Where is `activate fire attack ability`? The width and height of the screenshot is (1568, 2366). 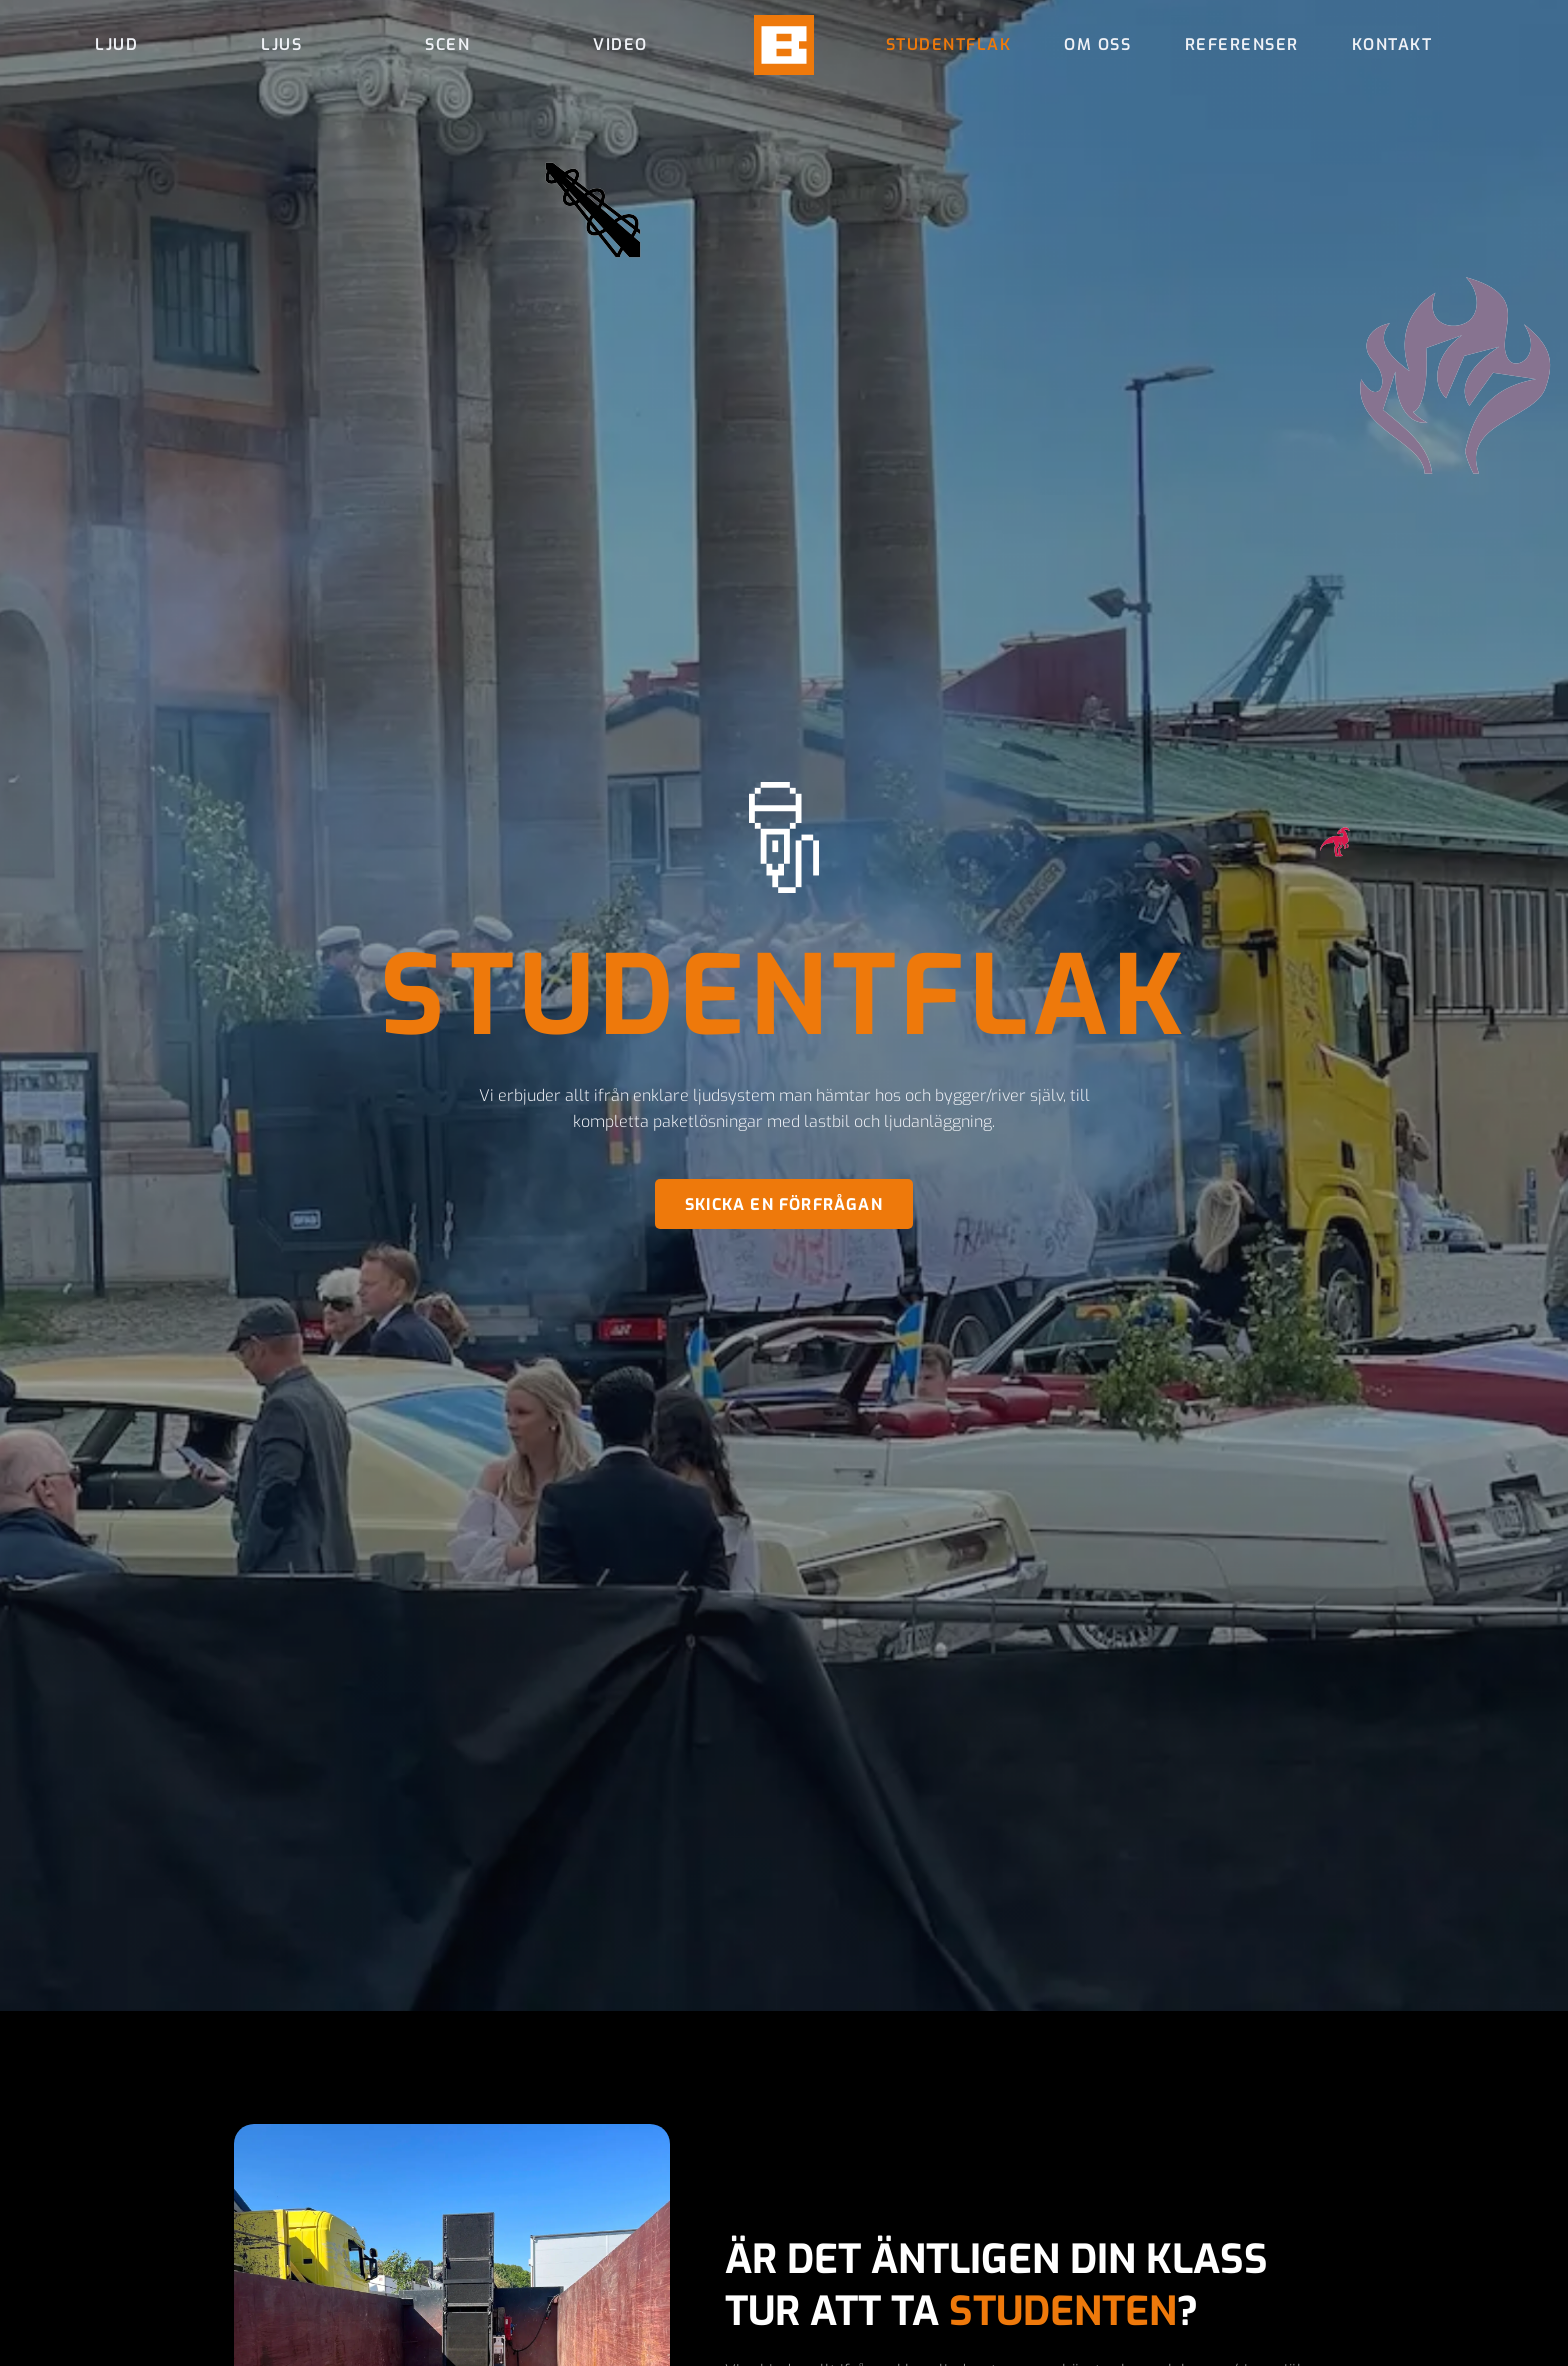
activate fire attack ability is located at coordinates (1453, 375).